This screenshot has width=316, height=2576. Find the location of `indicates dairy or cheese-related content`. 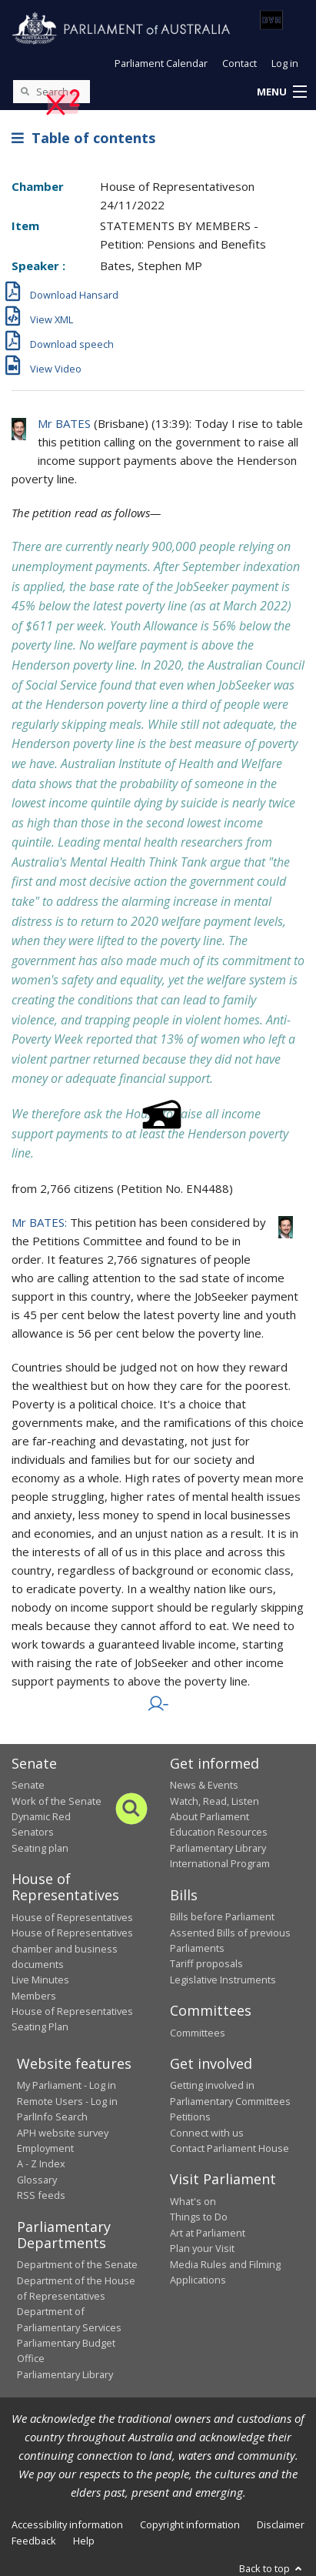

indicates dairy or cheese-related content is located at coordinates (161, 1116).